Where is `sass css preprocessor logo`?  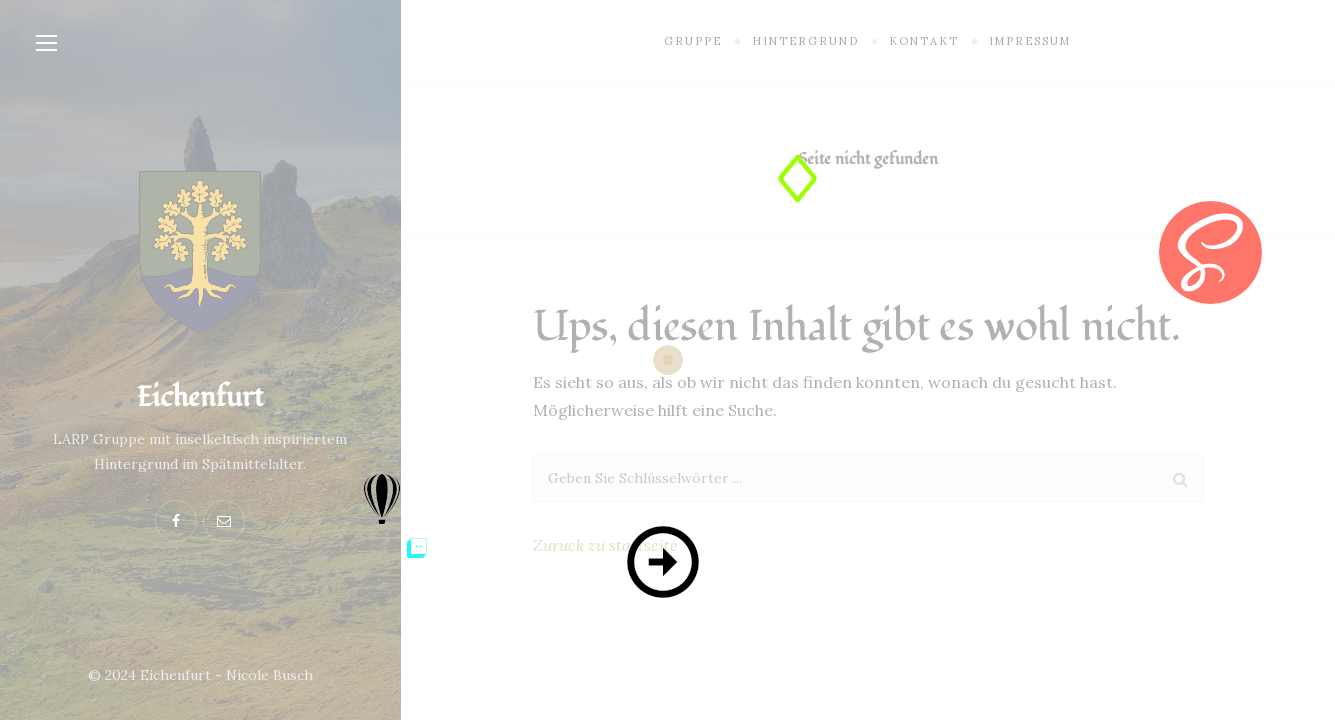 sass css preprocessor logo is located at coordinates (1210, 252).